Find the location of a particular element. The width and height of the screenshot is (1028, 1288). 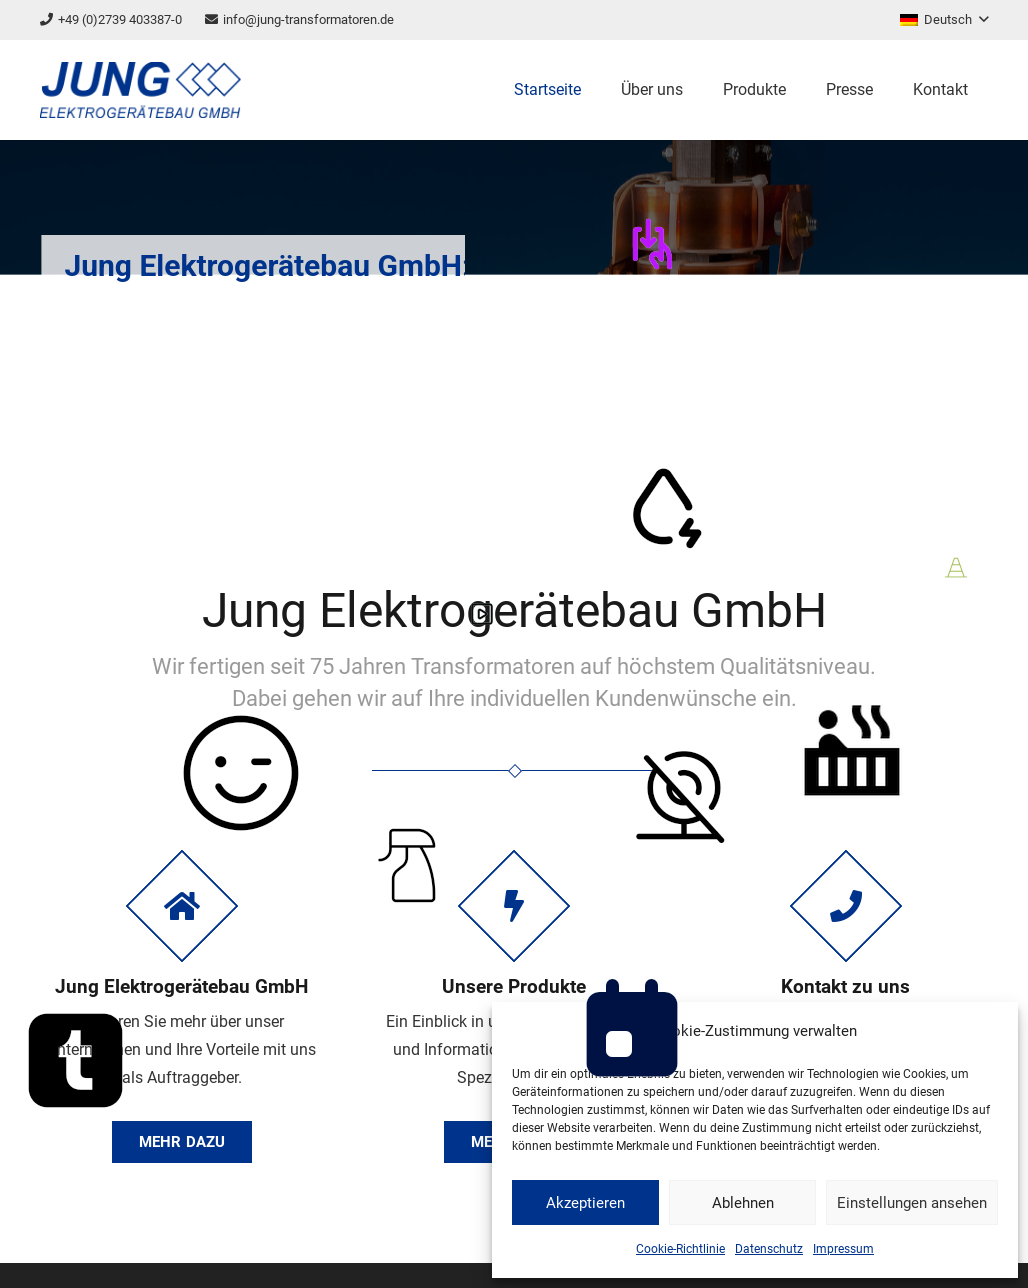

insert a winking emoji into your message is located at coordinates (241, 773).